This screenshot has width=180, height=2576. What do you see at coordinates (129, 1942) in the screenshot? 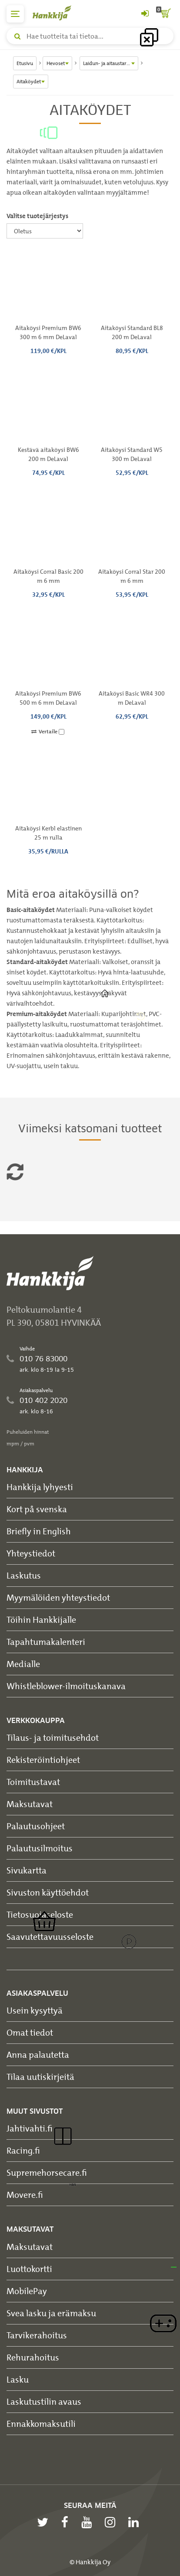
I see `parking availability or location indicator` at bounding box center [129, 1942].